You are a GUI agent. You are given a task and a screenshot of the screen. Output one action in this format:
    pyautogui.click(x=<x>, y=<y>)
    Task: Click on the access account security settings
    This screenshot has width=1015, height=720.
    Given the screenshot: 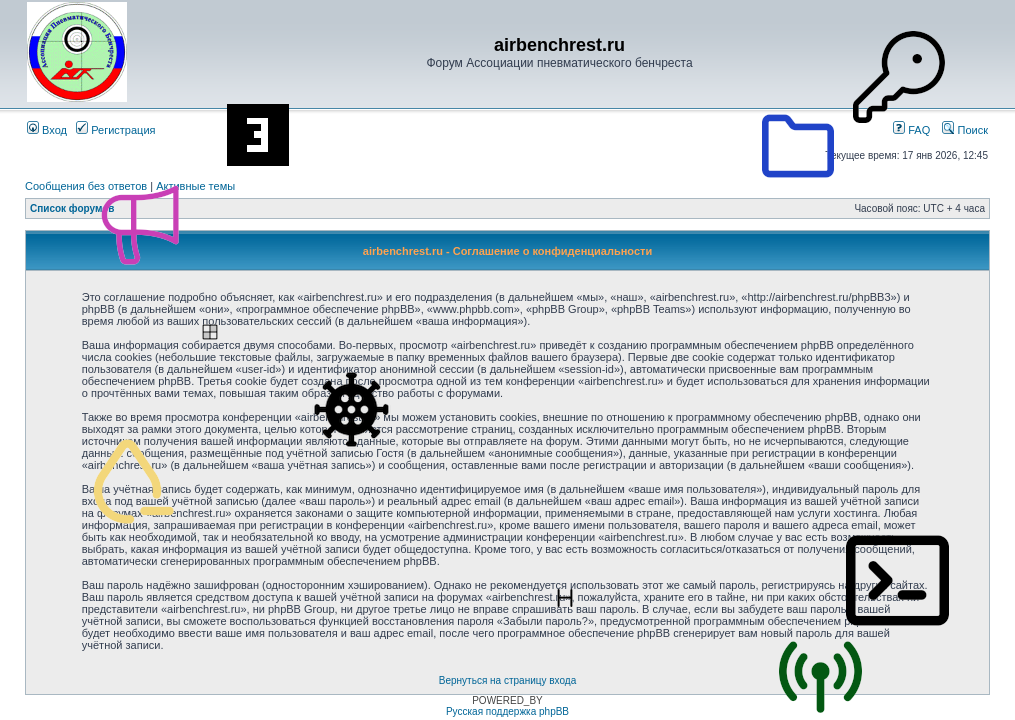 What is the action you would take?
    pyautogui.click(x=899, y=77)
    